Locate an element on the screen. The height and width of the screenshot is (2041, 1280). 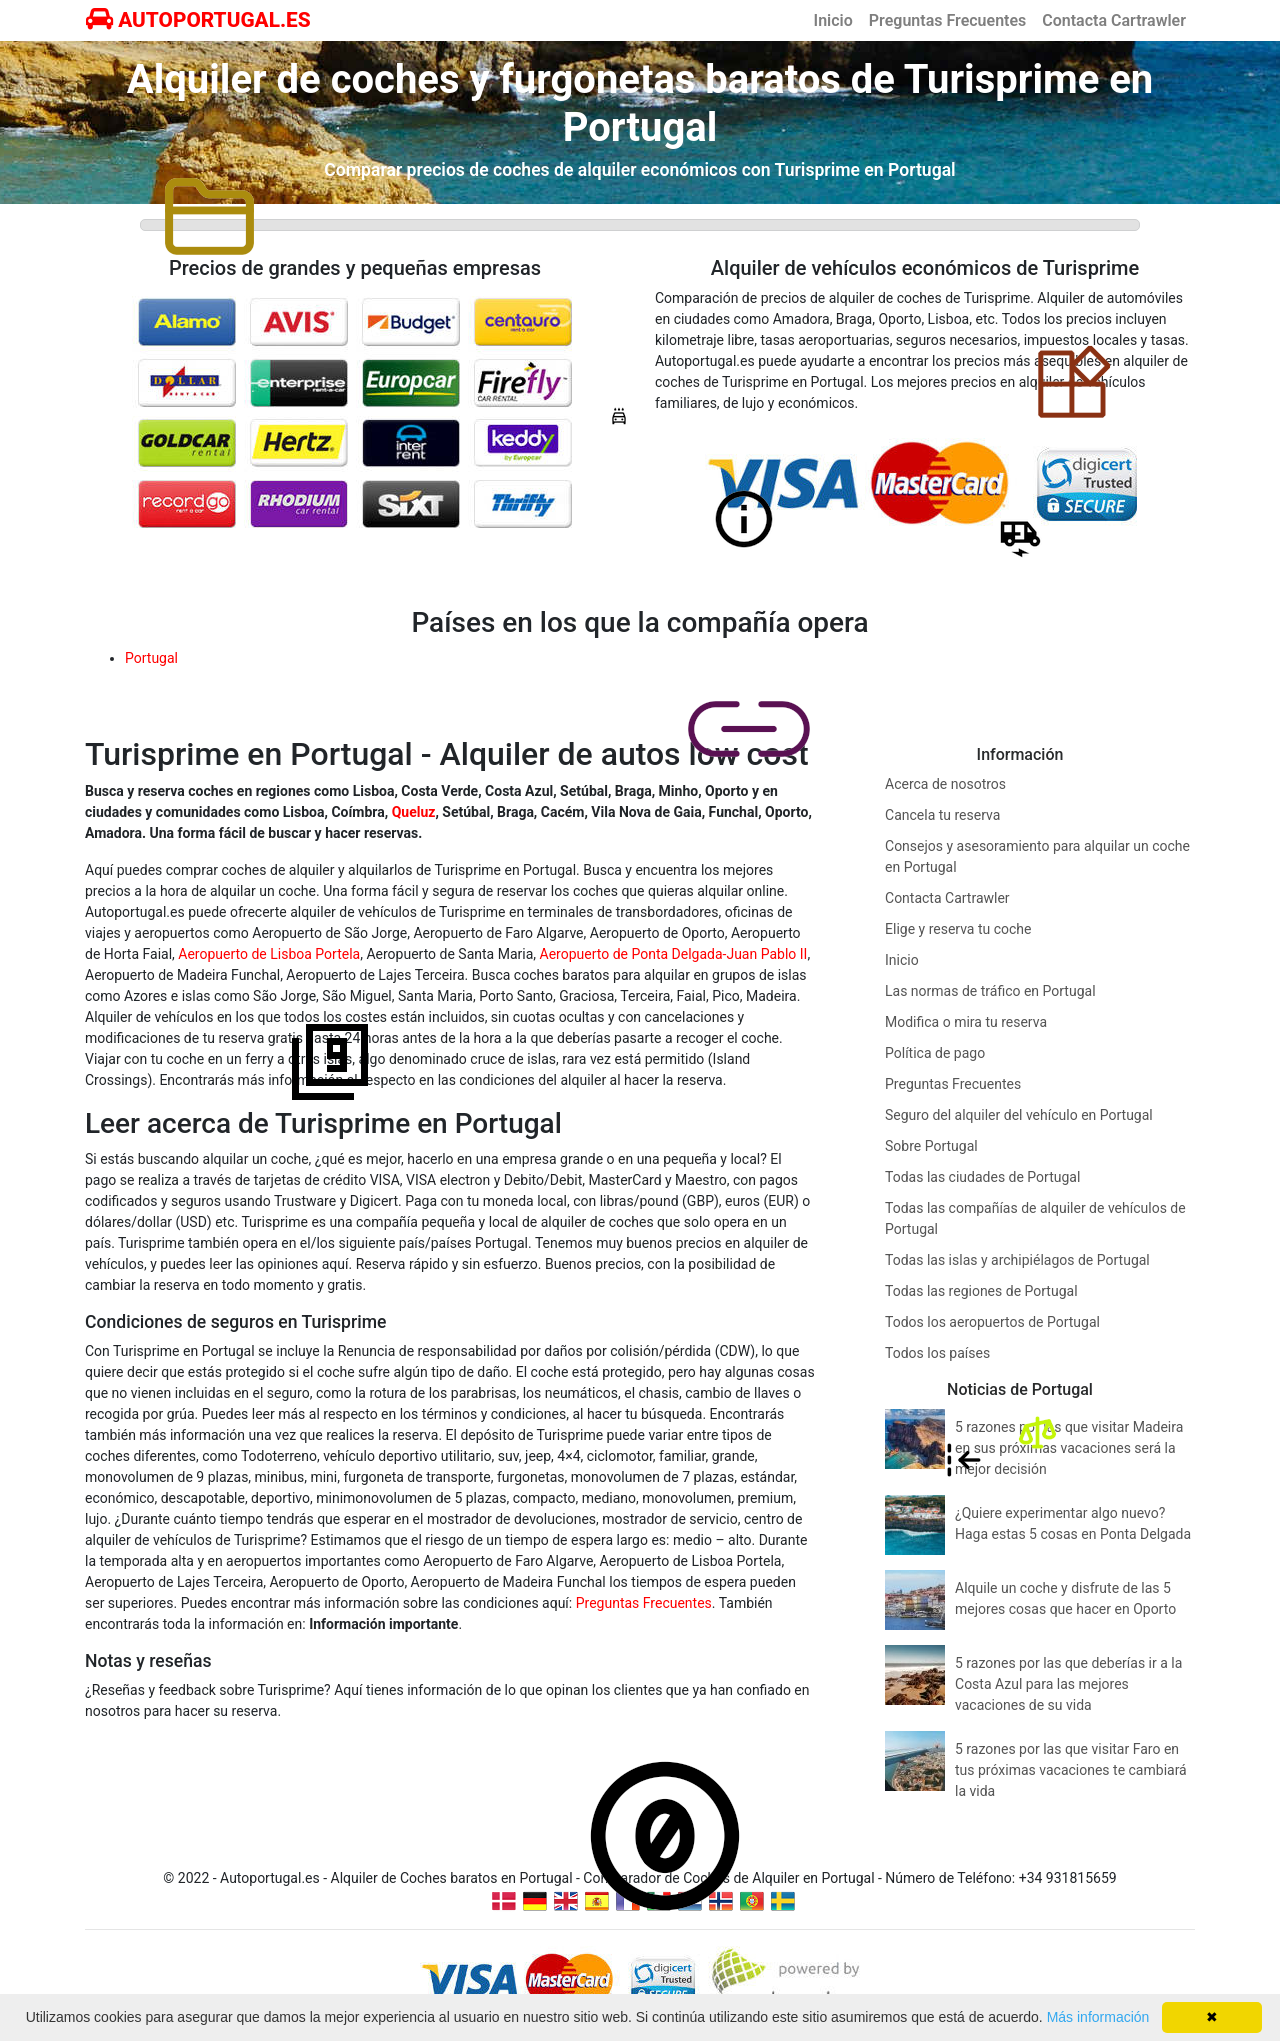
view more information about this item is located at coordinates (744, 519).